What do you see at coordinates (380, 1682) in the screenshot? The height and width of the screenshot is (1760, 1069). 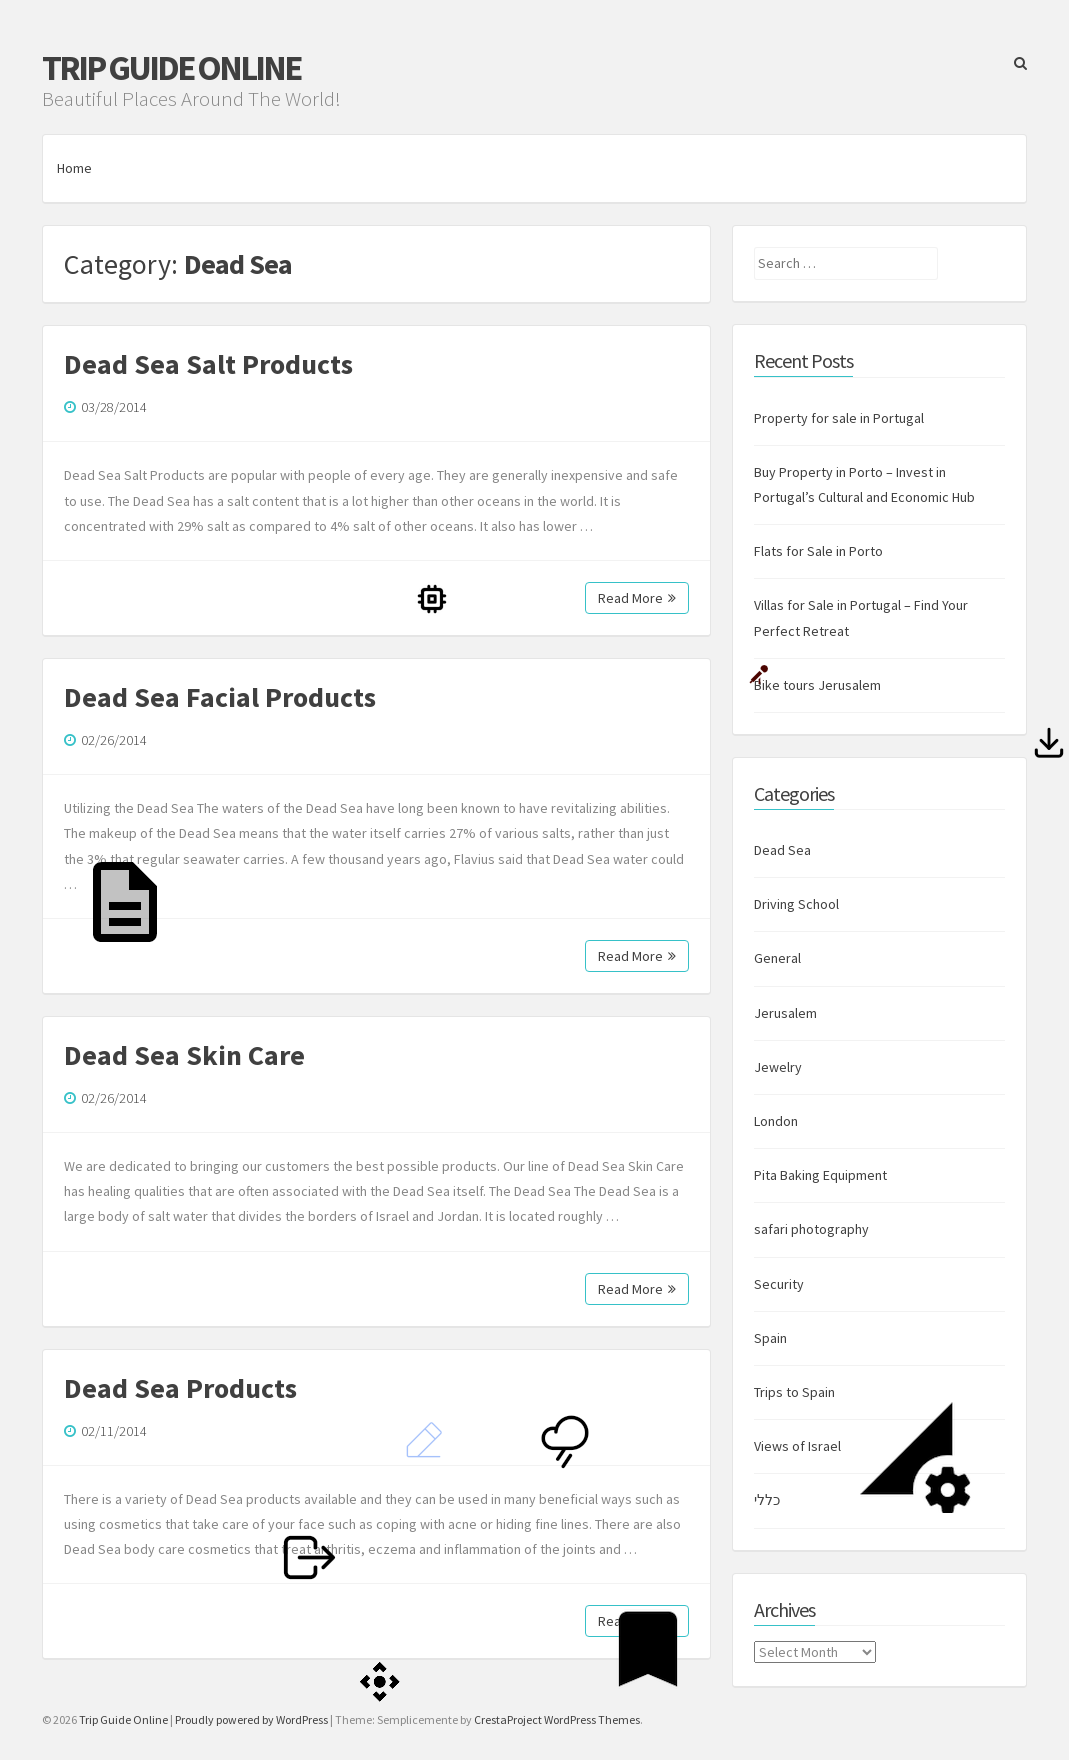 I see `pan or move camera view in all directions` at bounding box center [380, 1682].